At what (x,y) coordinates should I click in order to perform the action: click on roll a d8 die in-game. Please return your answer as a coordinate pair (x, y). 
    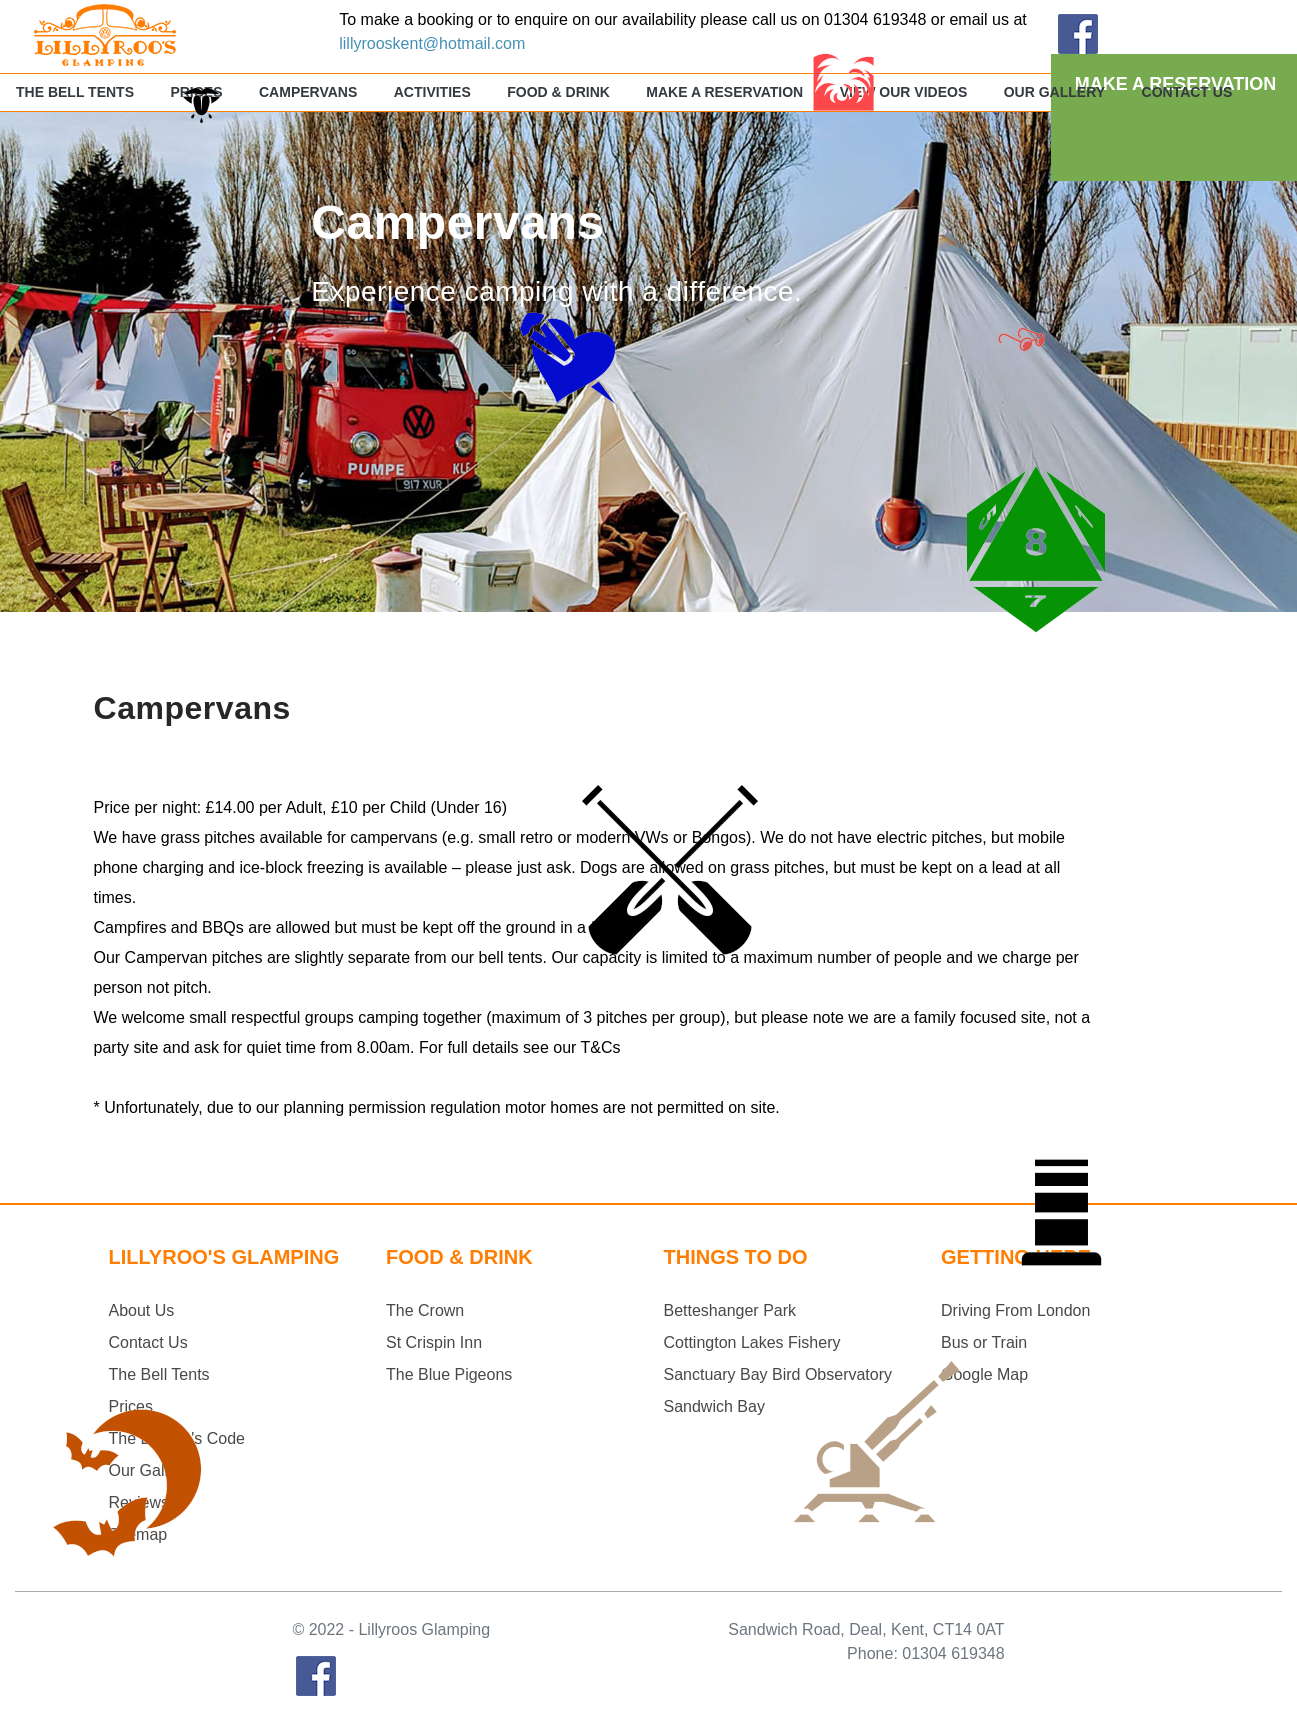
    Looking at the image, I should click on (1036, 548).